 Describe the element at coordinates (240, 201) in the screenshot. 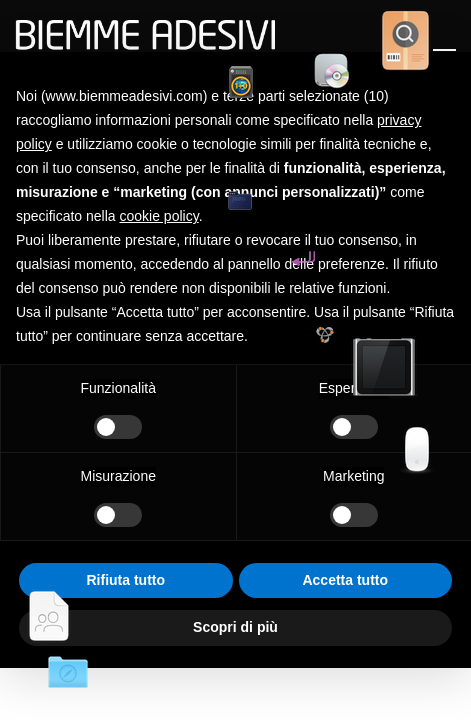

I see `open programming projects folder` at that location.